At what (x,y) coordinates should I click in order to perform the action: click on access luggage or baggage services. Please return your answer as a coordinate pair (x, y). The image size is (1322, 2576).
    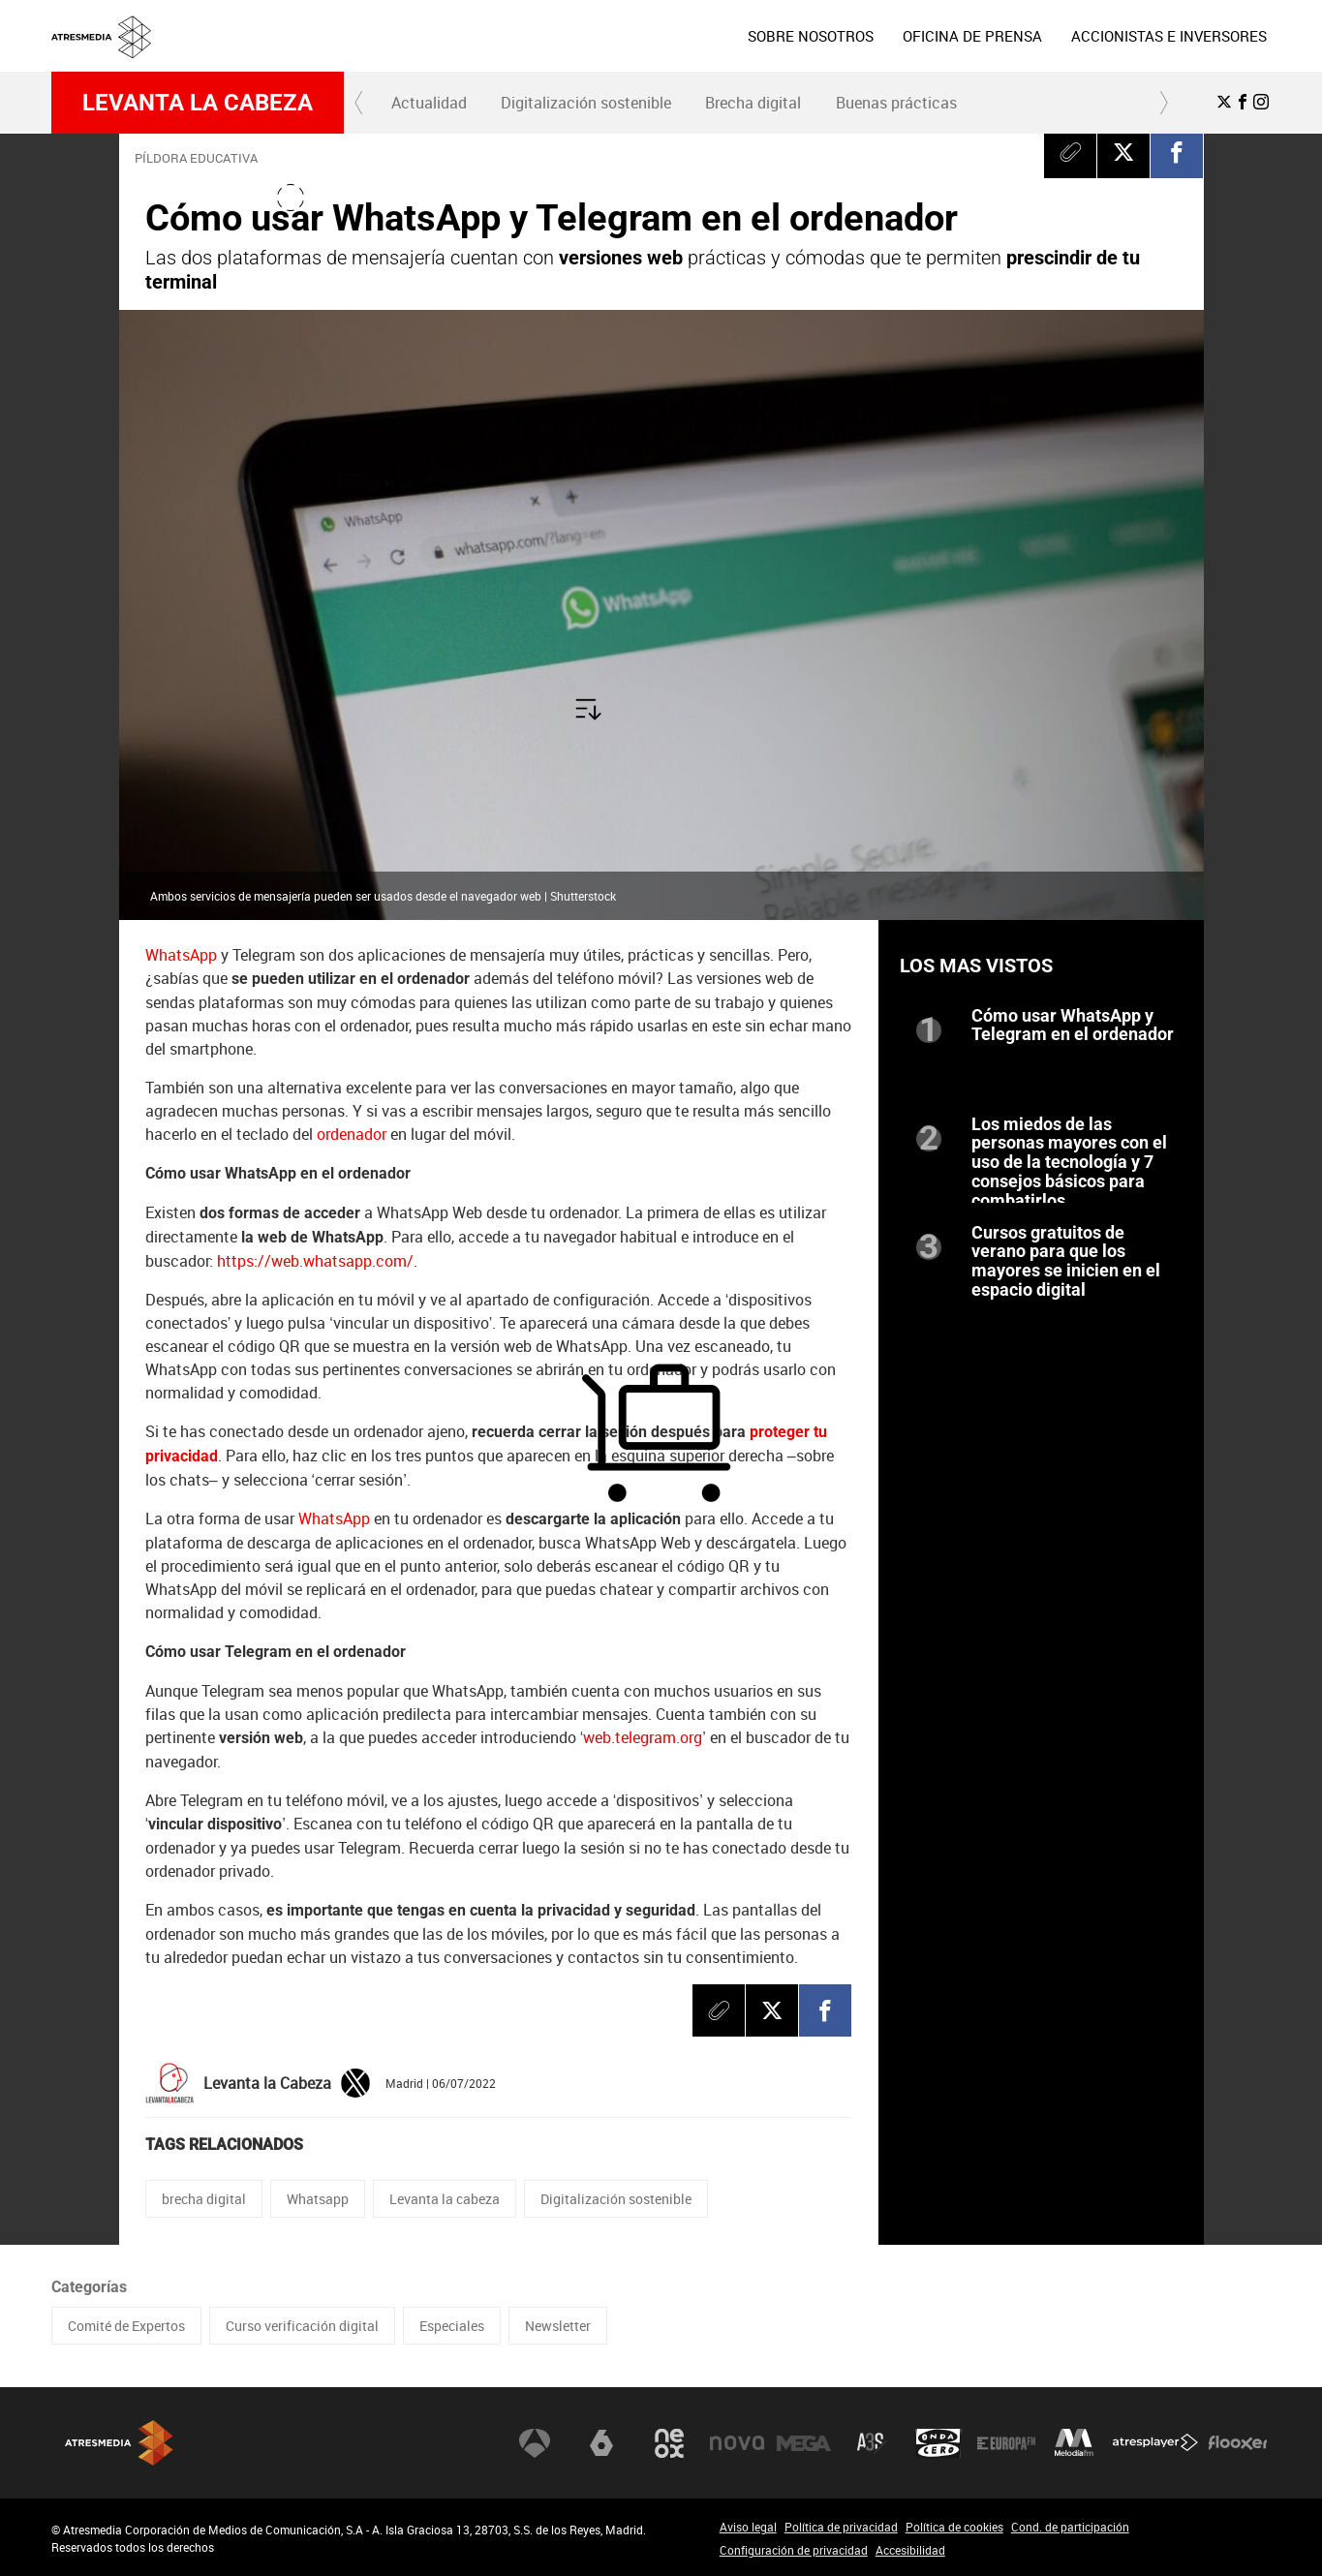
    Looking at the image, I should click on (654, 1430).